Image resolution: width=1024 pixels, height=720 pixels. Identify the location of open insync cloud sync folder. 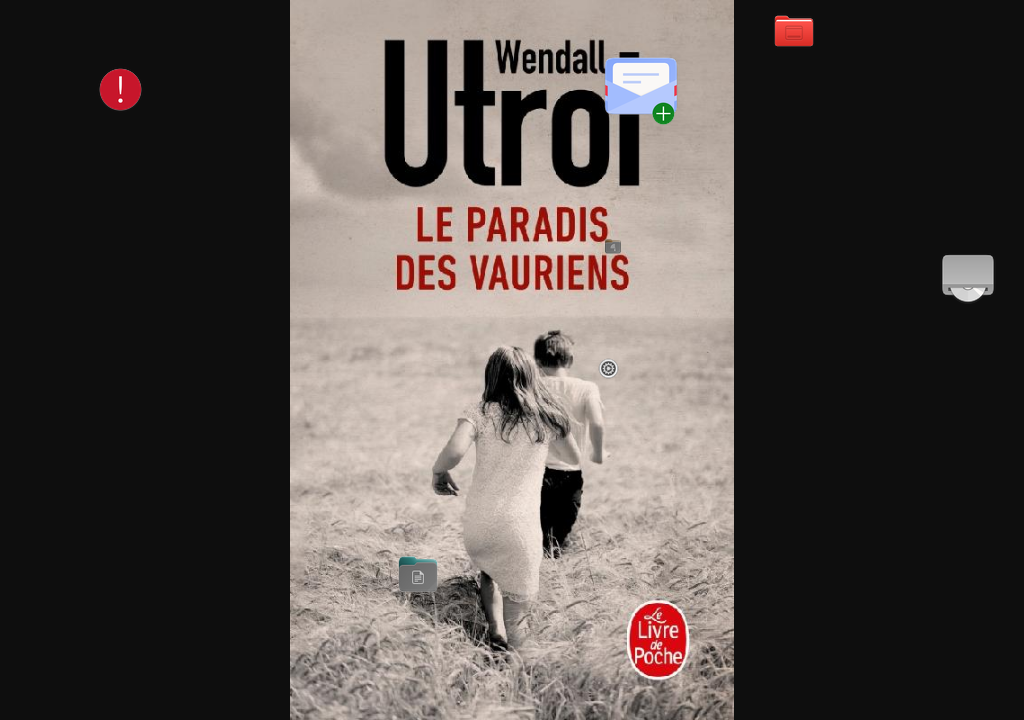
(613, 246).